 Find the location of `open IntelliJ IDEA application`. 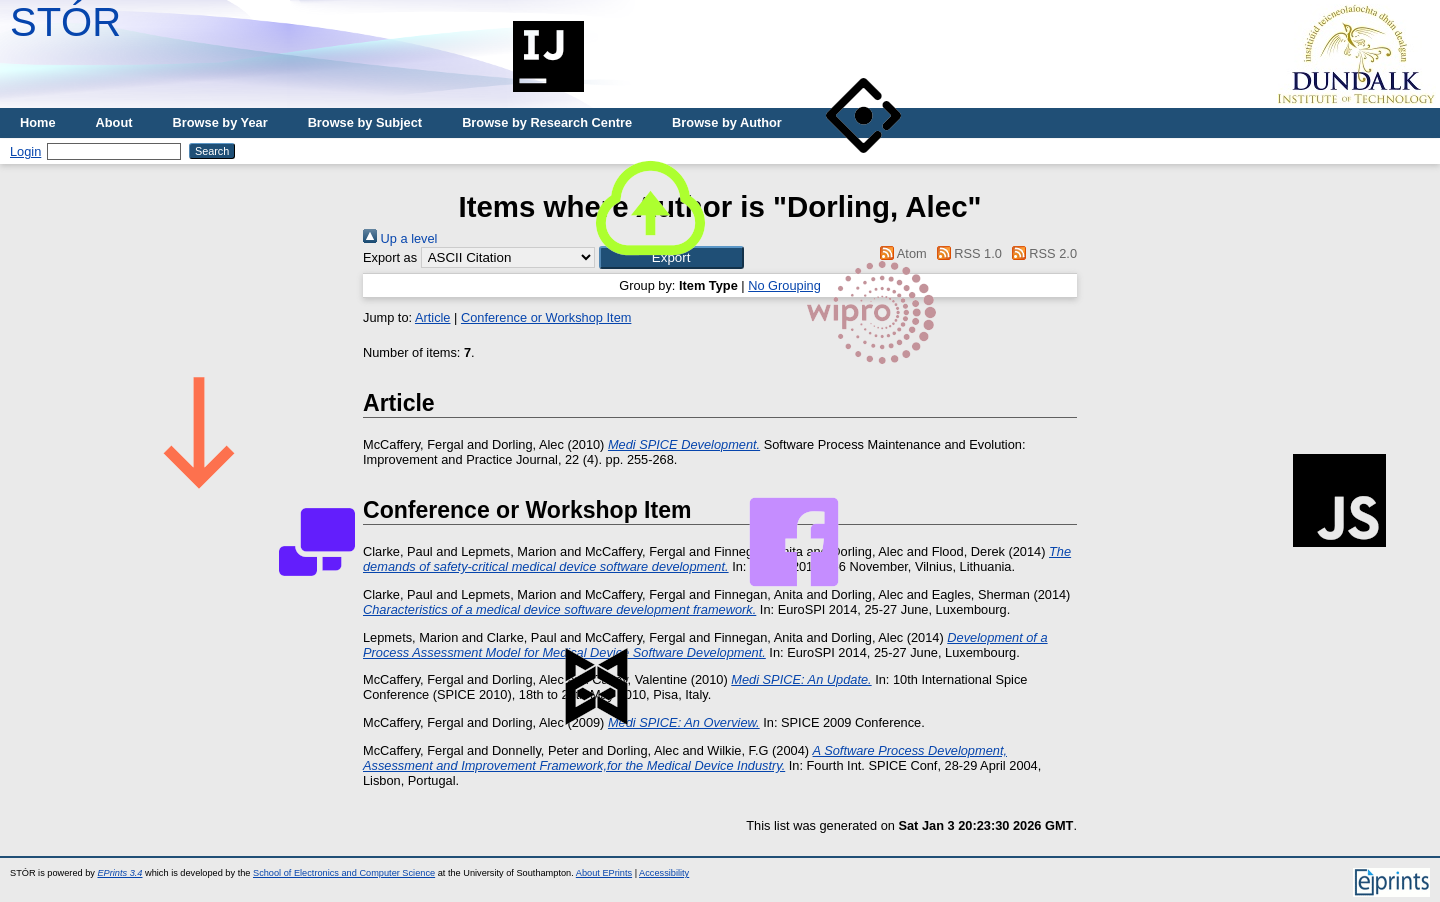

open IntelliJ IDEA application is located at coordinates (548, 56).